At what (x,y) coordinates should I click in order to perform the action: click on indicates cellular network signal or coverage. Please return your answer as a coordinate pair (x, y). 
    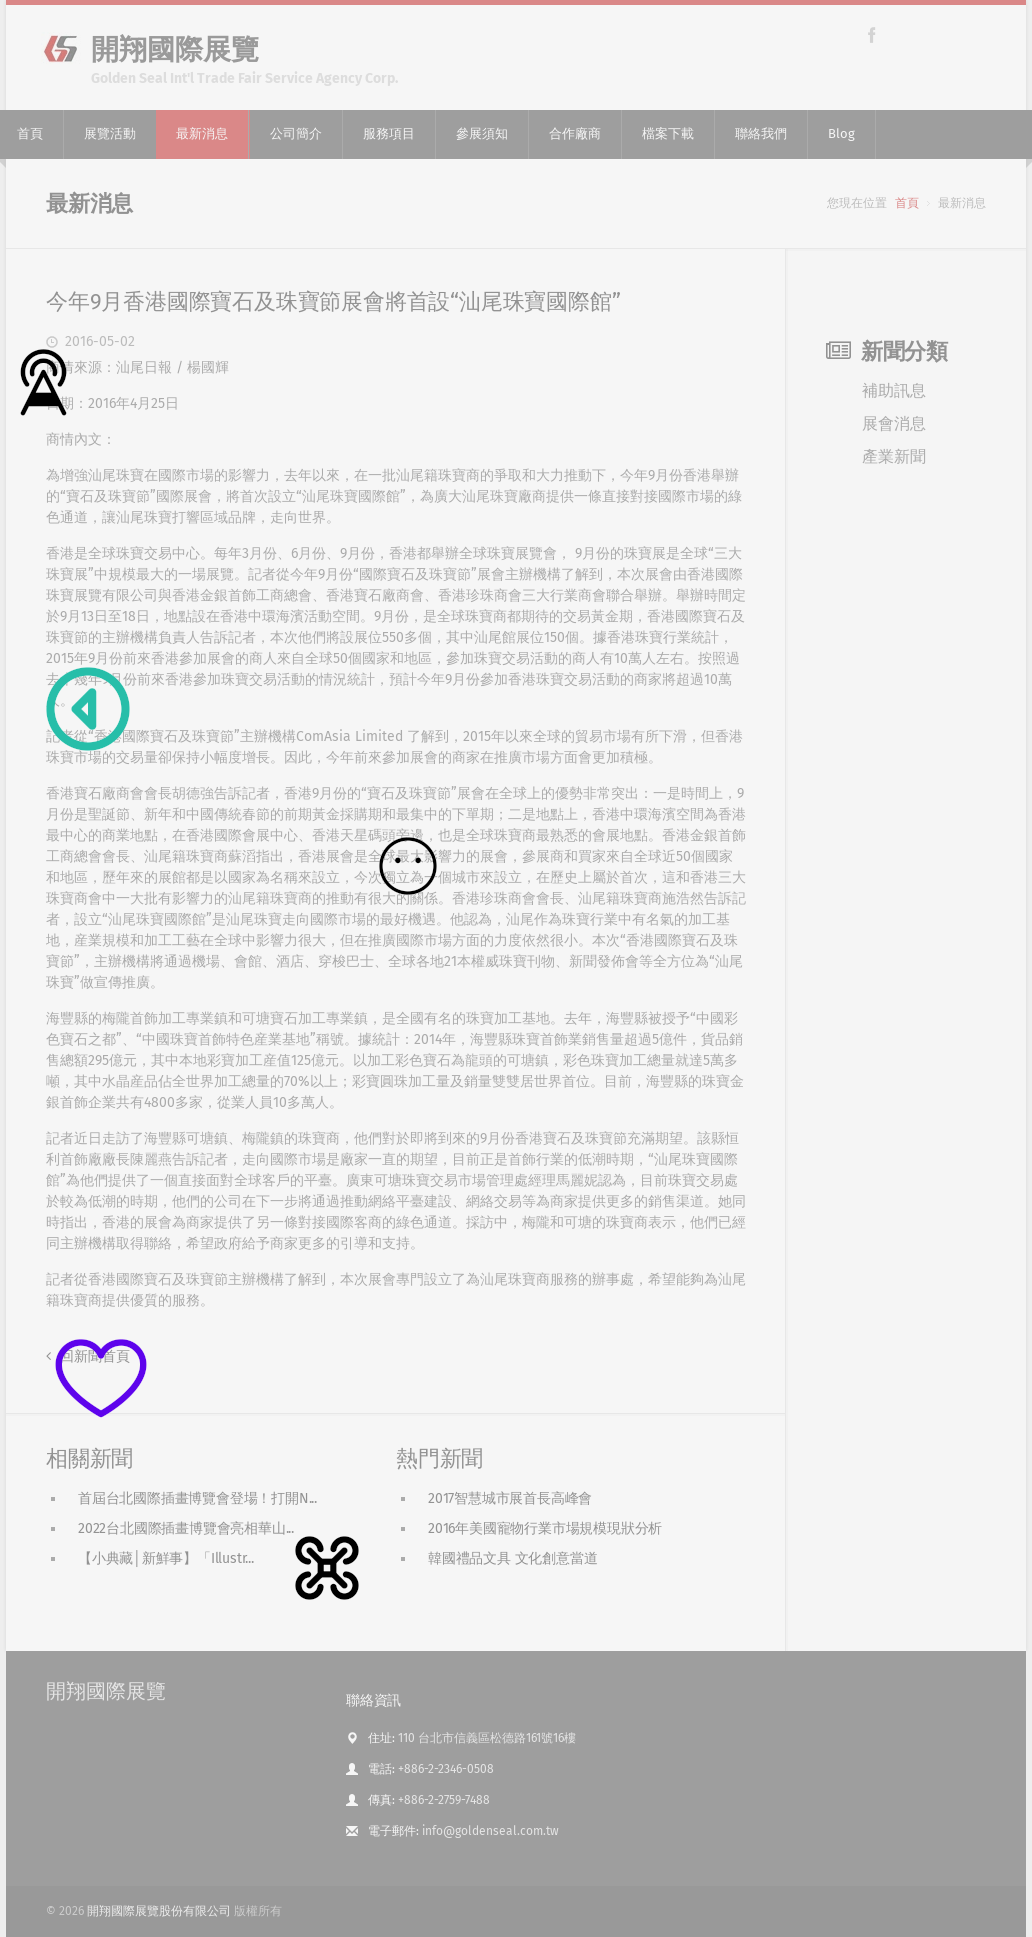
    Looking at the image, I should click on (43, 383).